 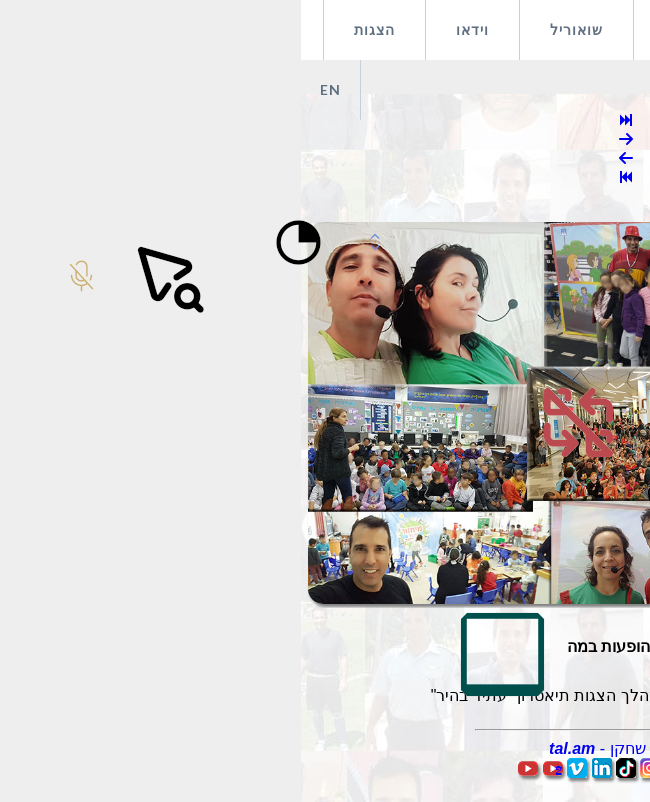 I want to click on toggle the status bar visibility, so click(x=502, y=654).